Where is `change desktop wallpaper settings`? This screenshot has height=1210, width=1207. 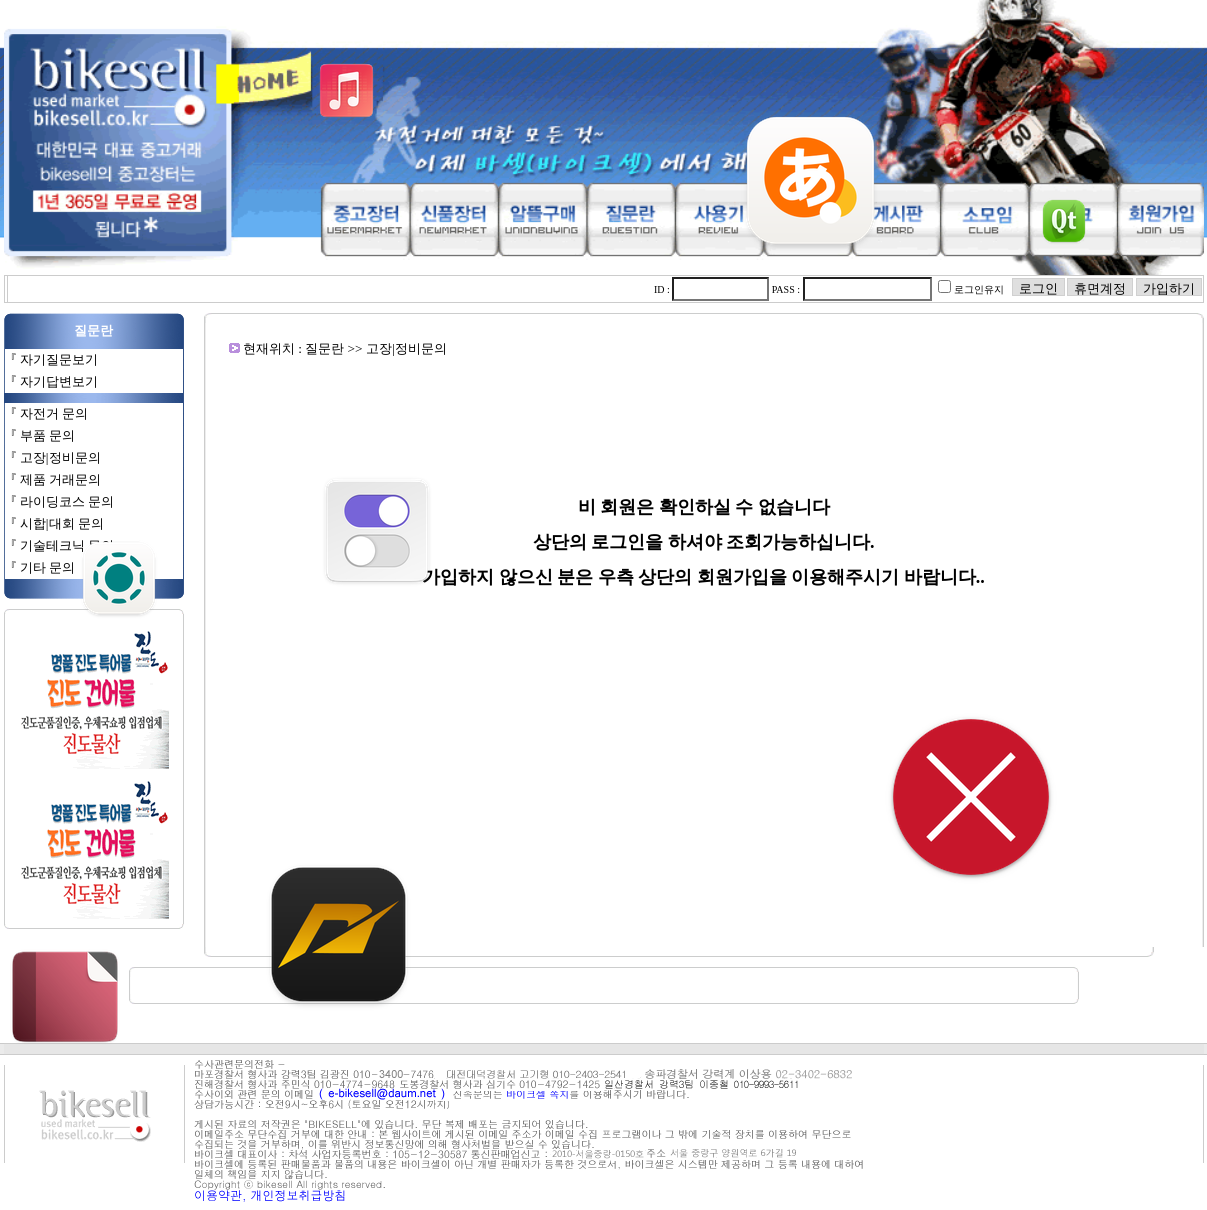 change desktop wallpaper settings is located at coordinates (65, 993).